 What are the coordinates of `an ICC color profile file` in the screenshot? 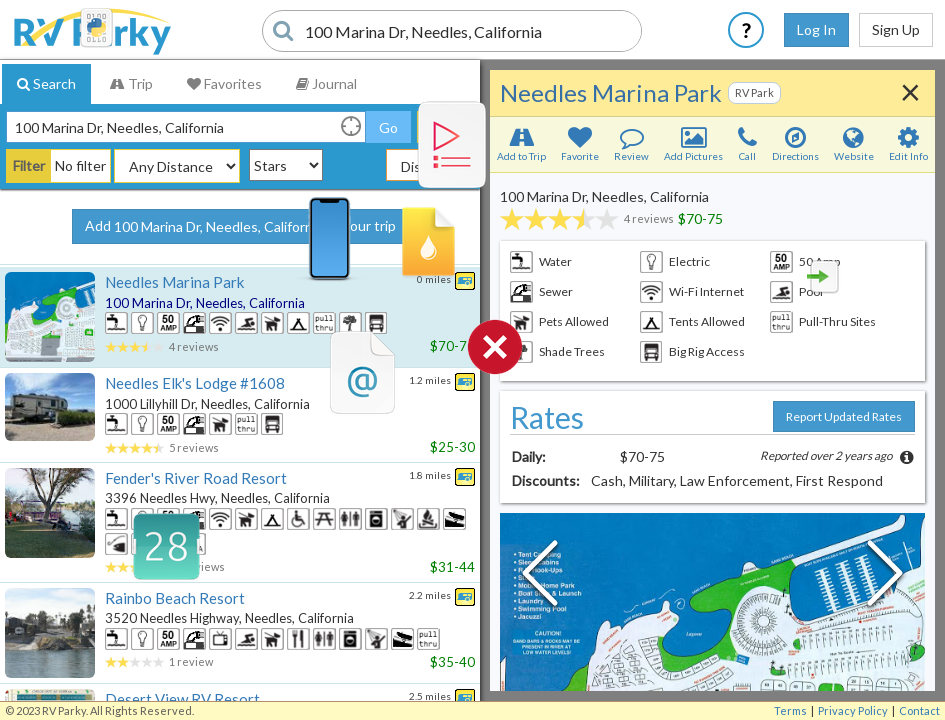 It's located at (428, 241).